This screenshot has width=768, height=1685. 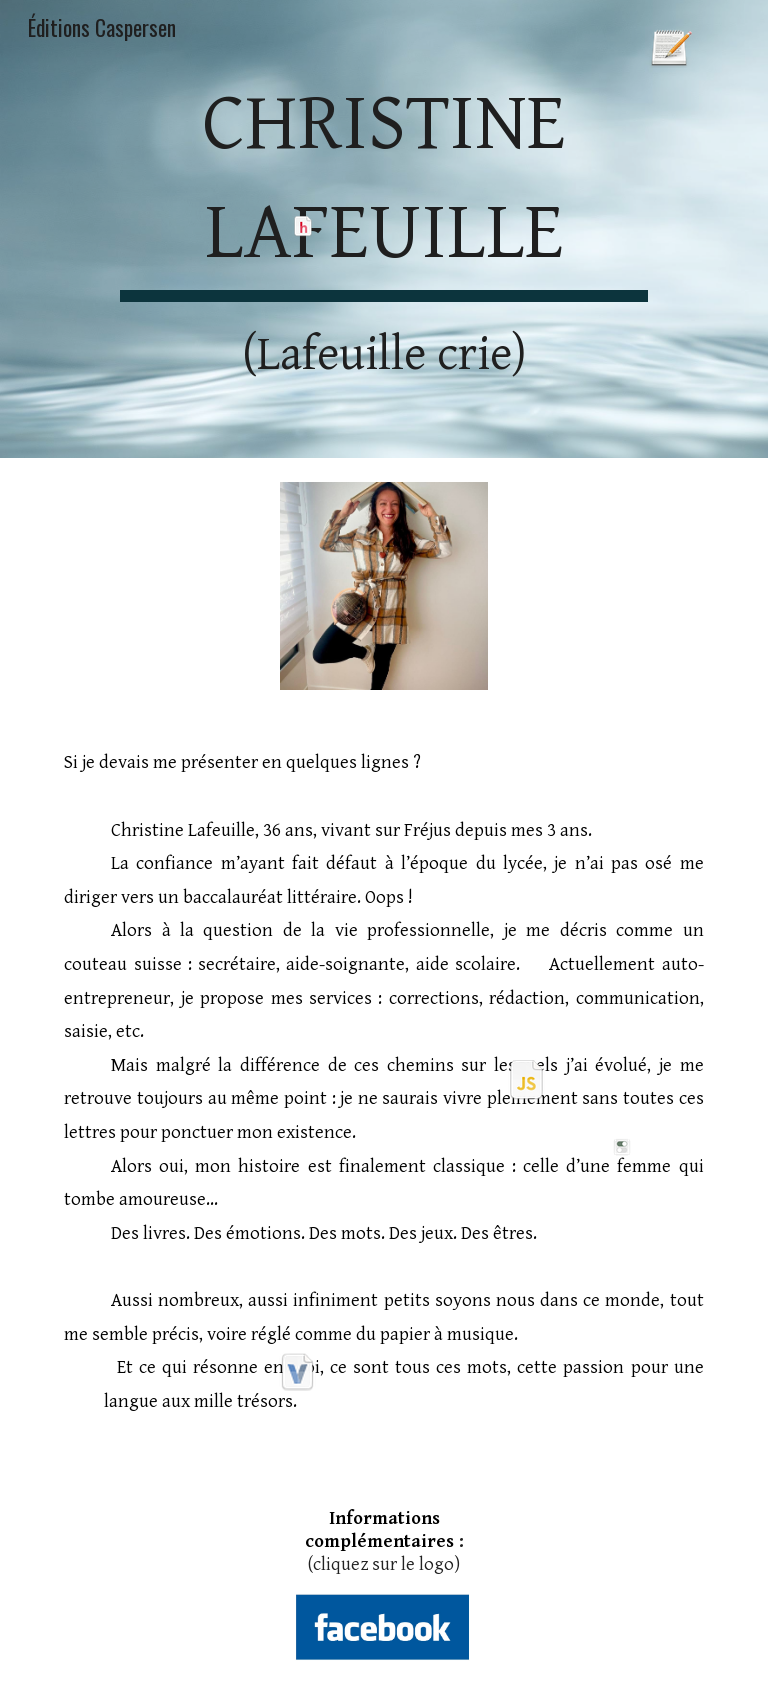 I want to click on a javascript file in your file system, so click(x=526, y=1079).